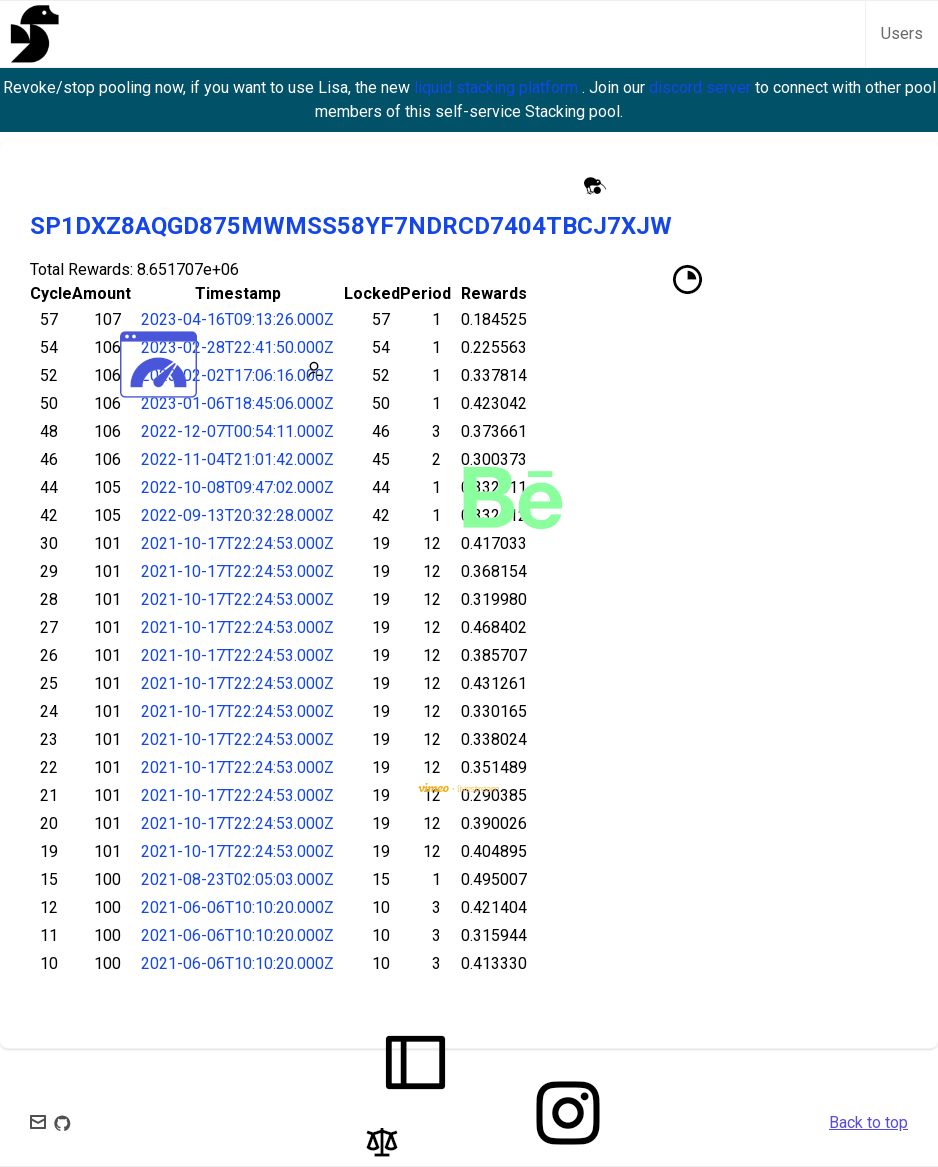  Describe the element at coordinates (595, 186) in the screenshot. I see `open the kiwix offline content reader` at that location.